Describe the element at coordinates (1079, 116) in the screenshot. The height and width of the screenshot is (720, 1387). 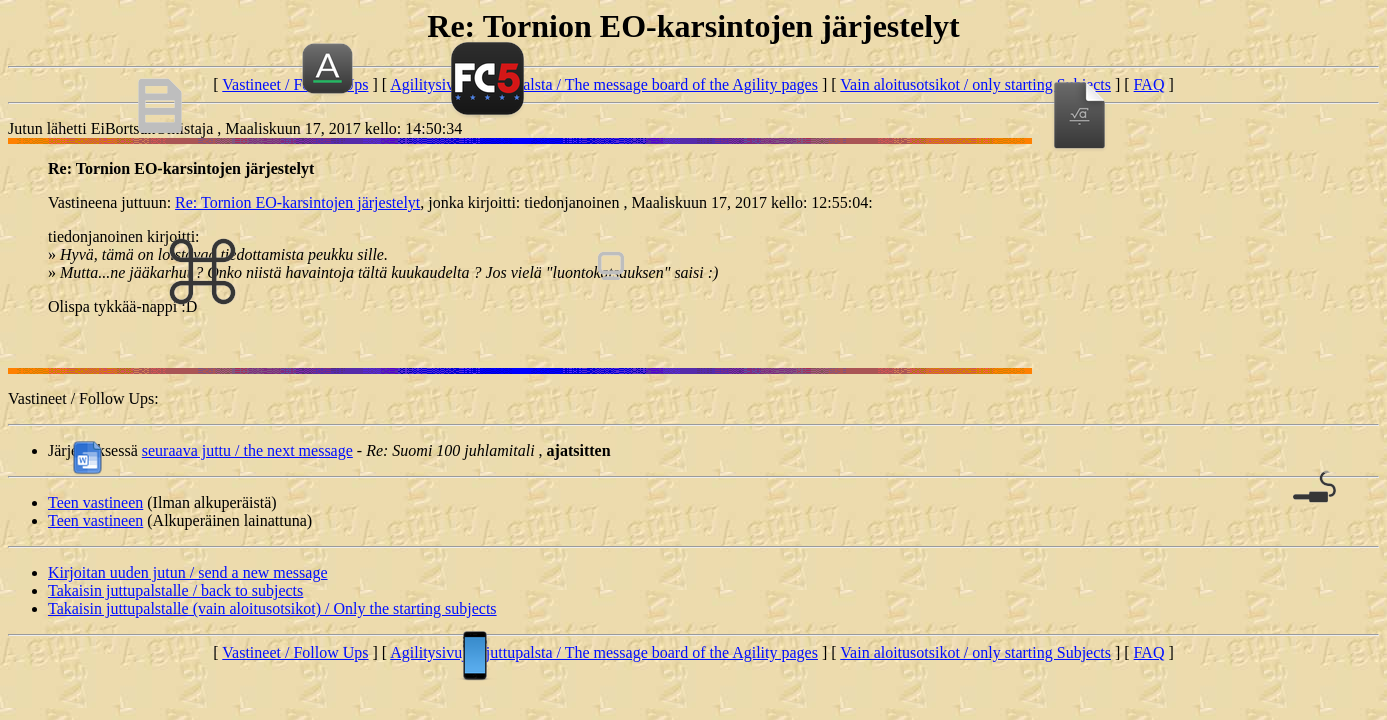
I see `opendocument formula template file` at that location.